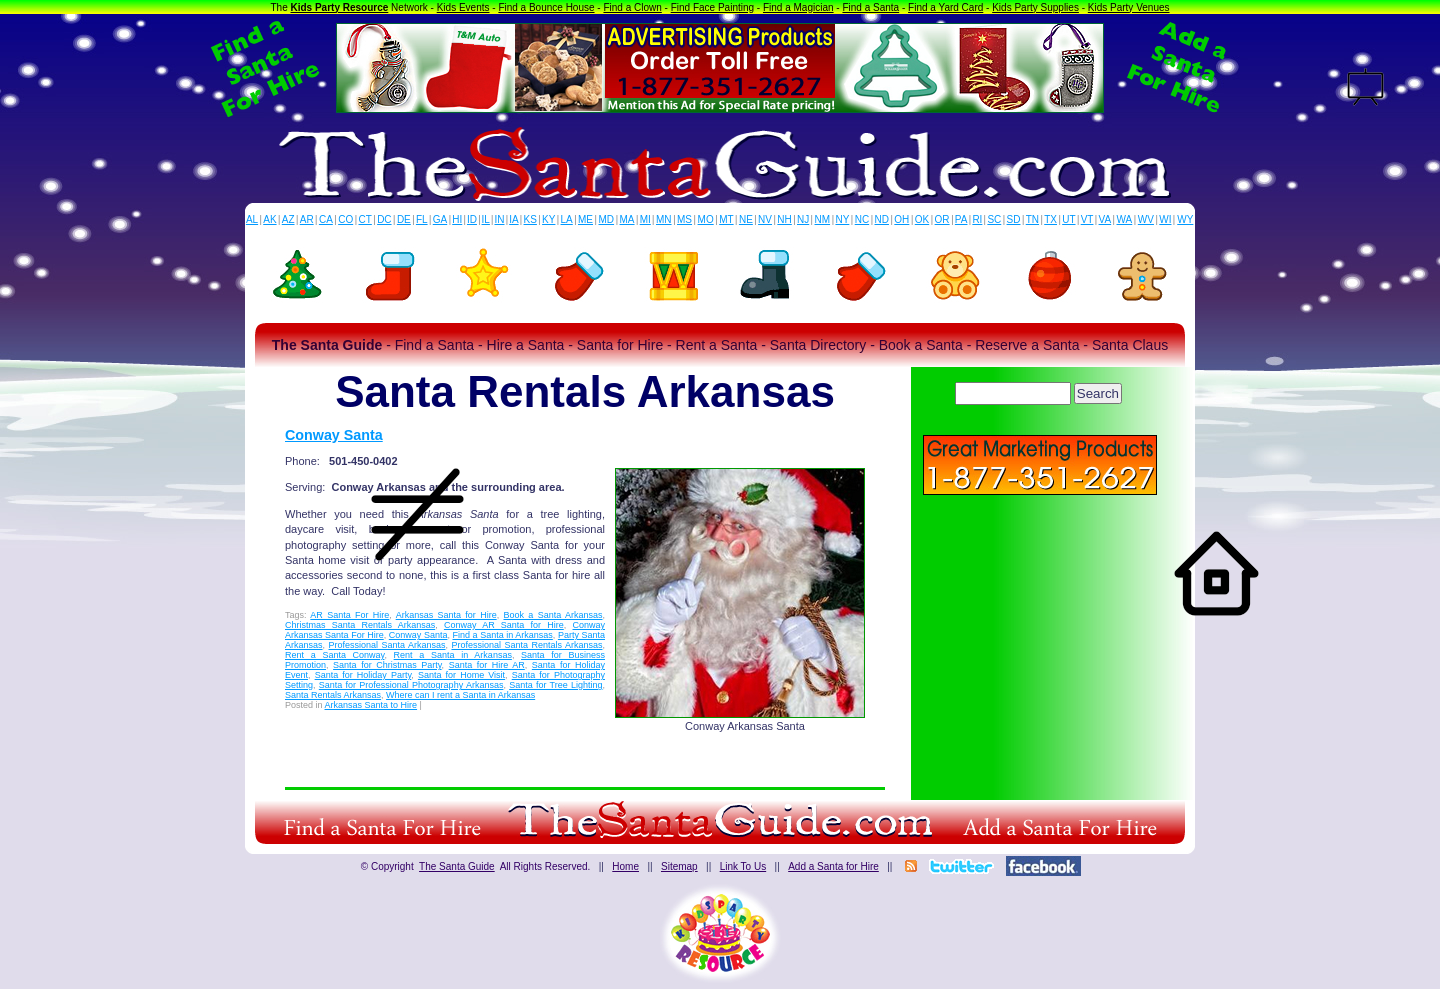 This screenshot has height=989, width=1440. I want to click on indicates values are not equal or a mismatch, so click(417, 514).